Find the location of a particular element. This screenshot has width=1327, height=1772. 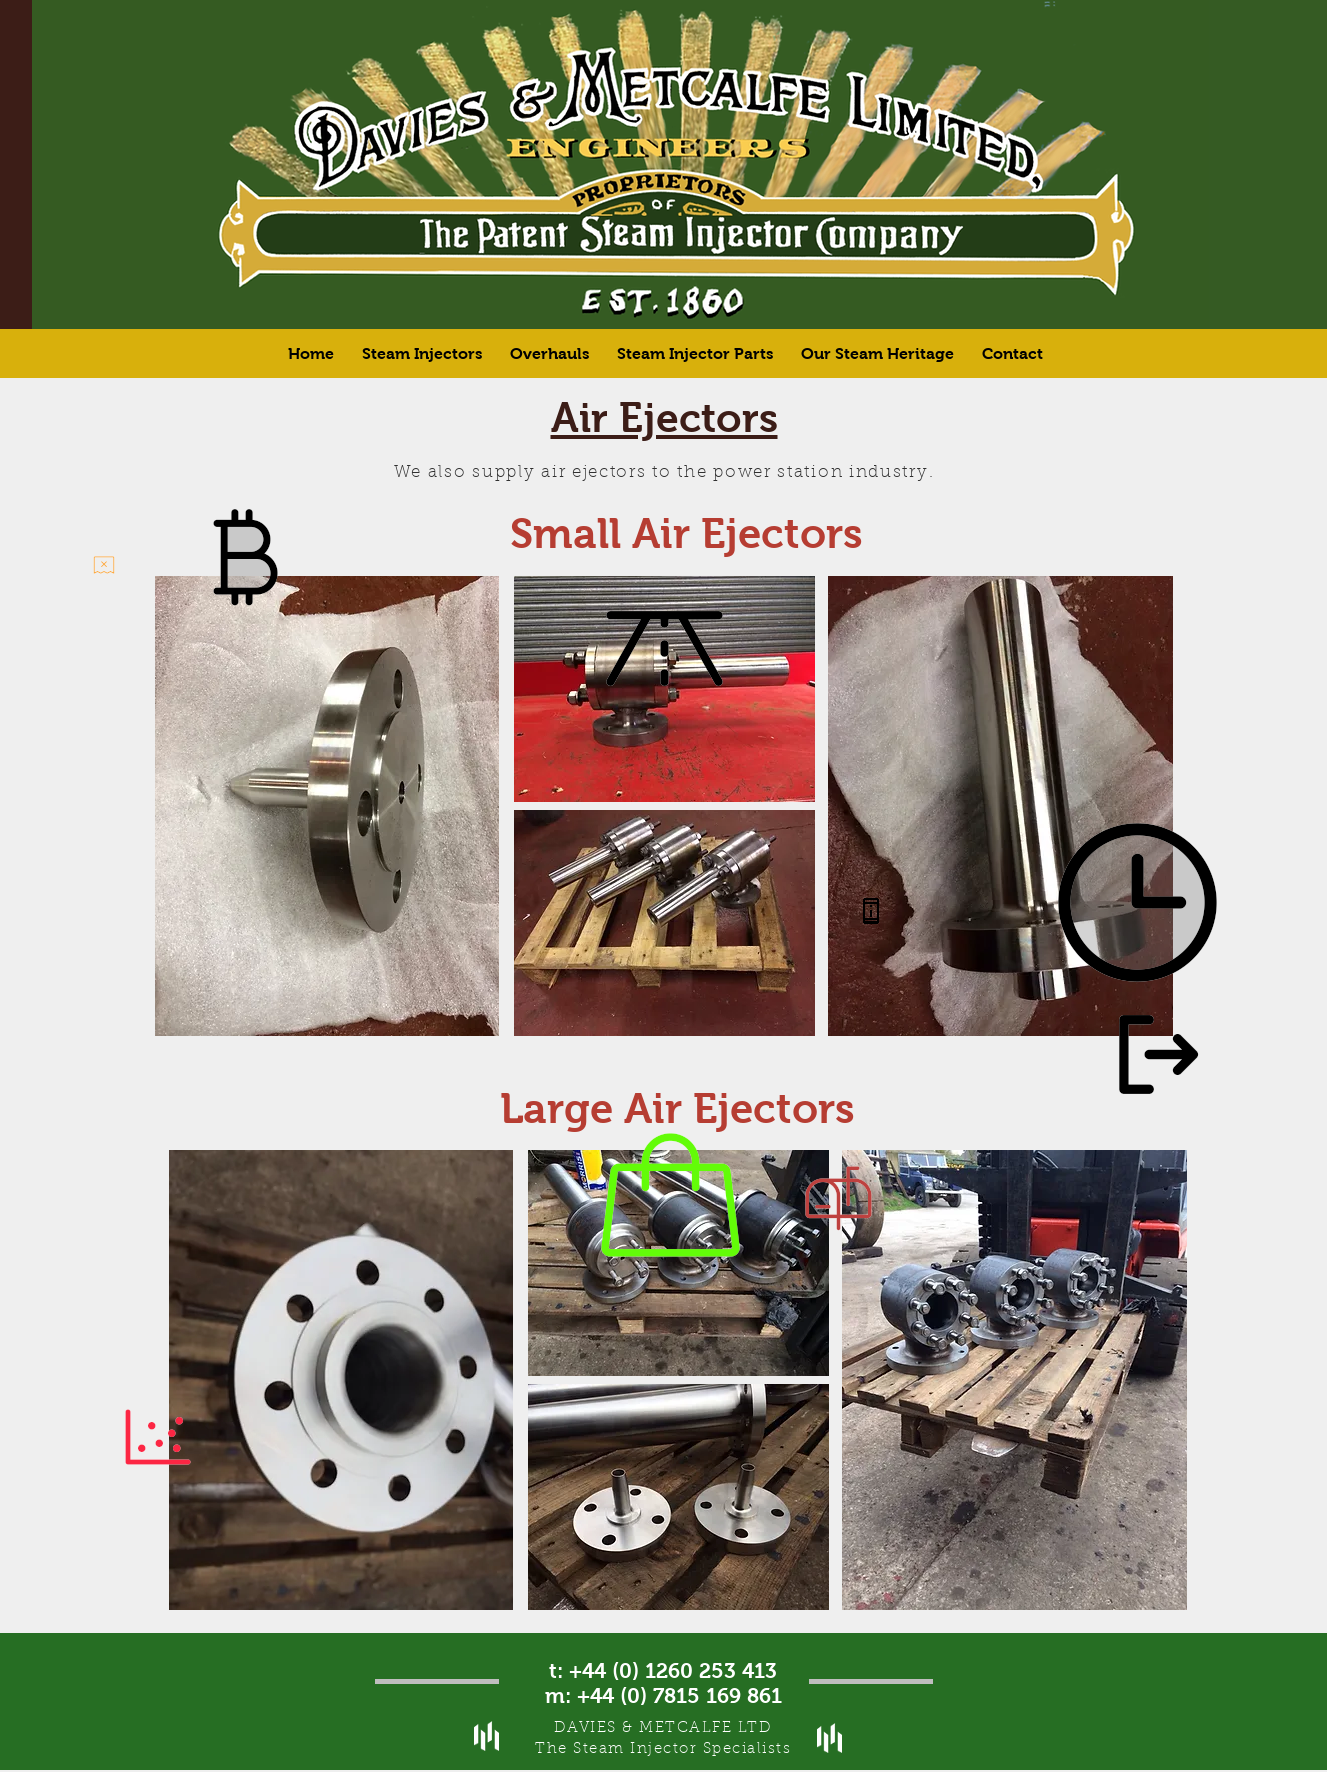

view current time is located at coordinates (1137, 902).